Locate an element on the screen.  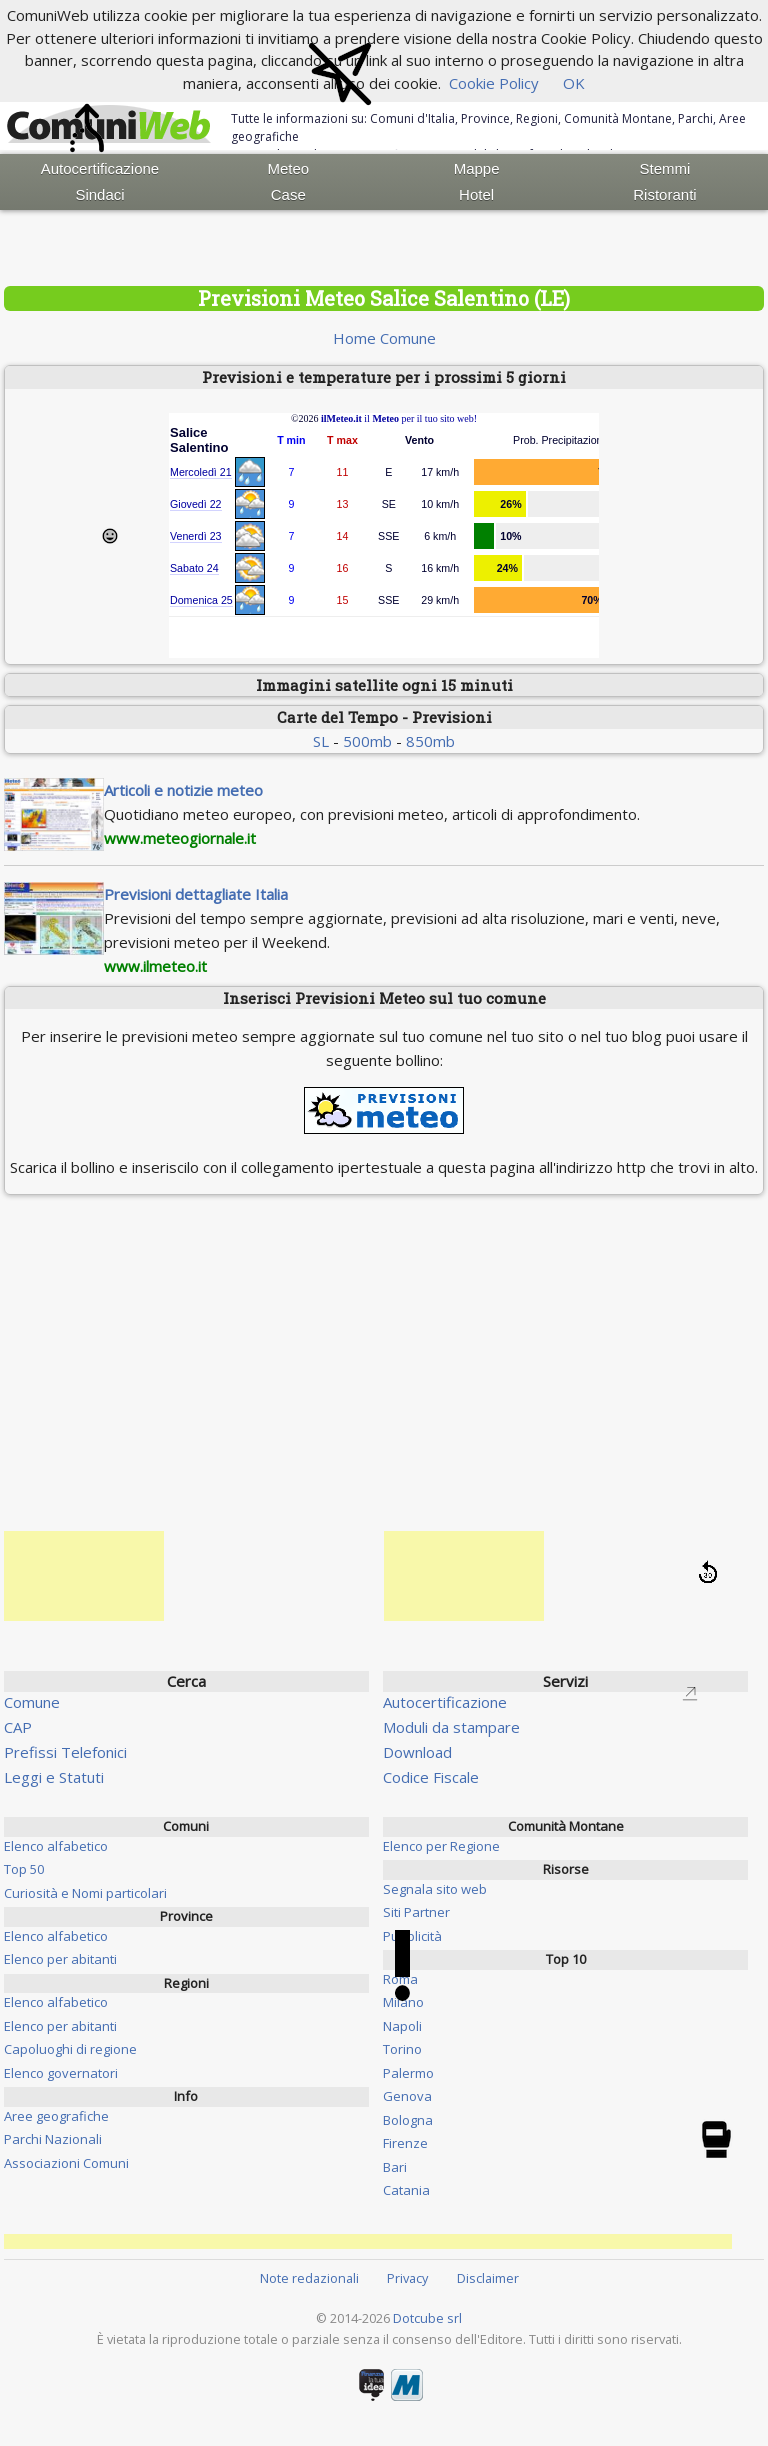
merge content from right side is located at coordinates (87, 128).